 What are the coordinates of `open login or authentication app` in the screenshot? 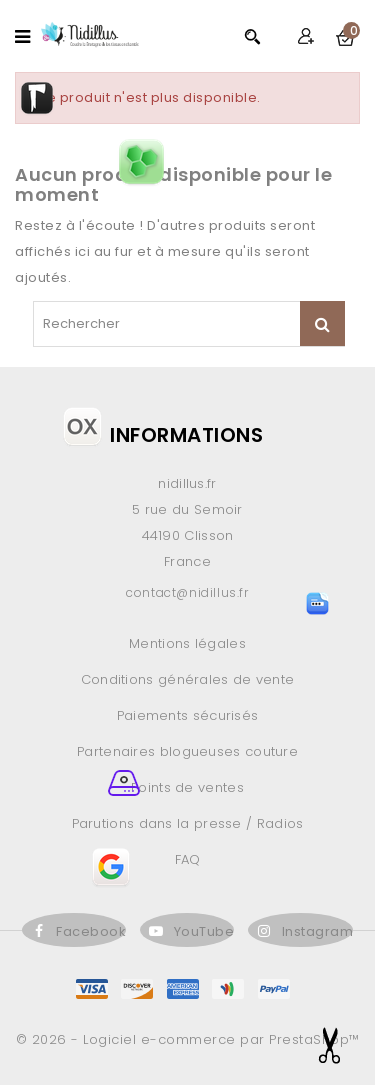 It's located at (317, 603).